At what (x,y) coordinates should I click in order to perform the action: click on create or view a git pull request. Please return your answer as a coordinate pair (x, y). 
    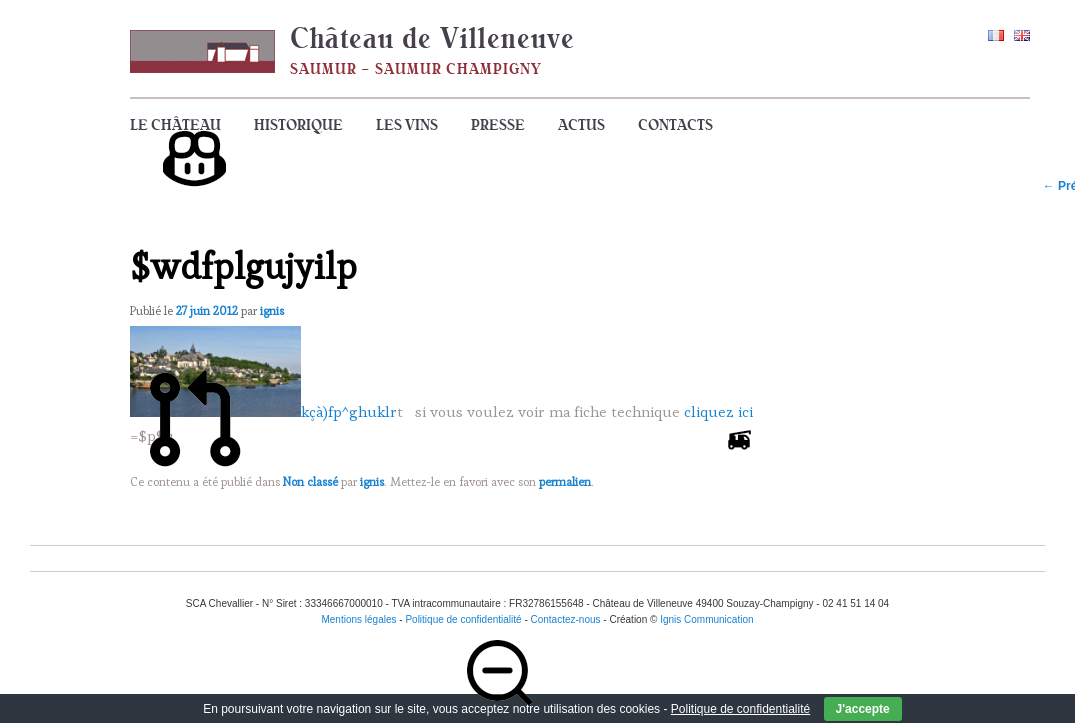
    Looking at the image, I should click on (193, 419).